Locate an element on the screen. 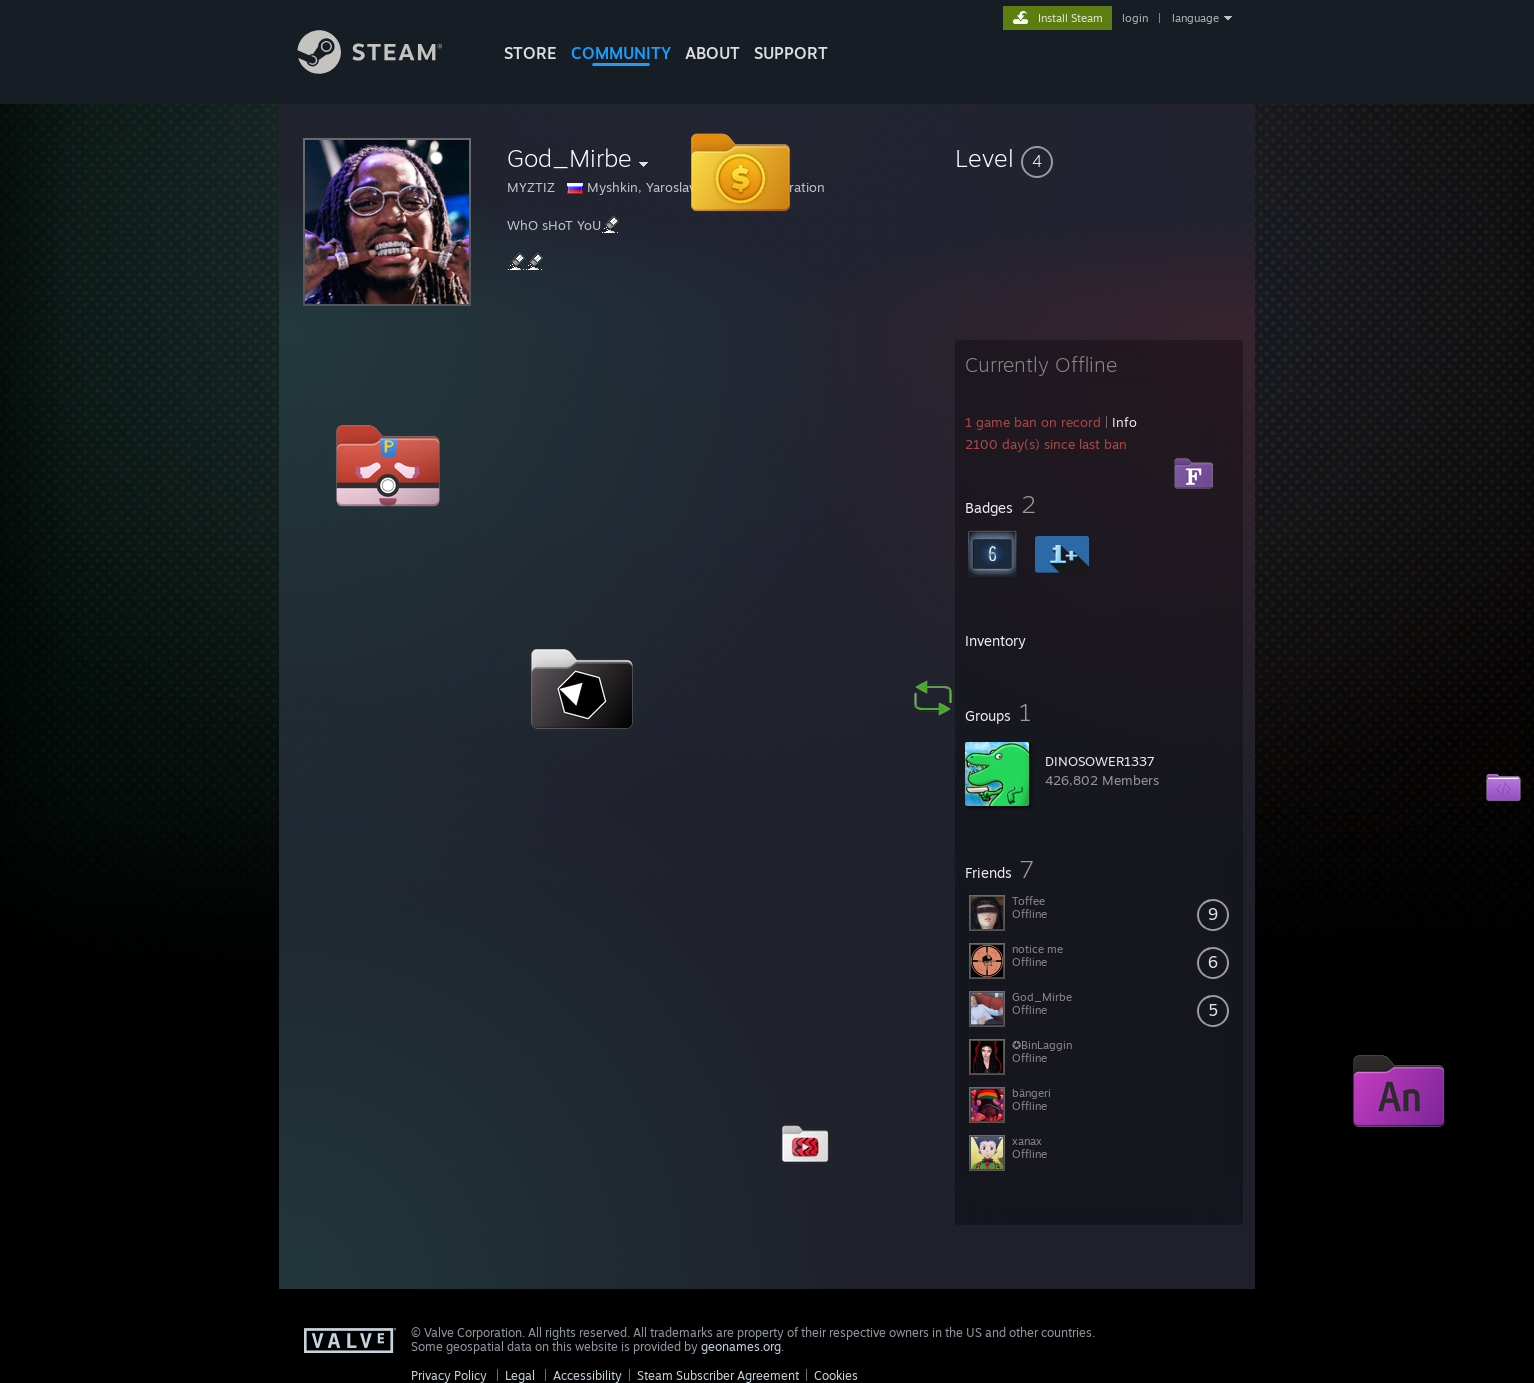 This screenshot has width=1534, height=1383. open folder containing financial documents is located at coordinates (740, 175).